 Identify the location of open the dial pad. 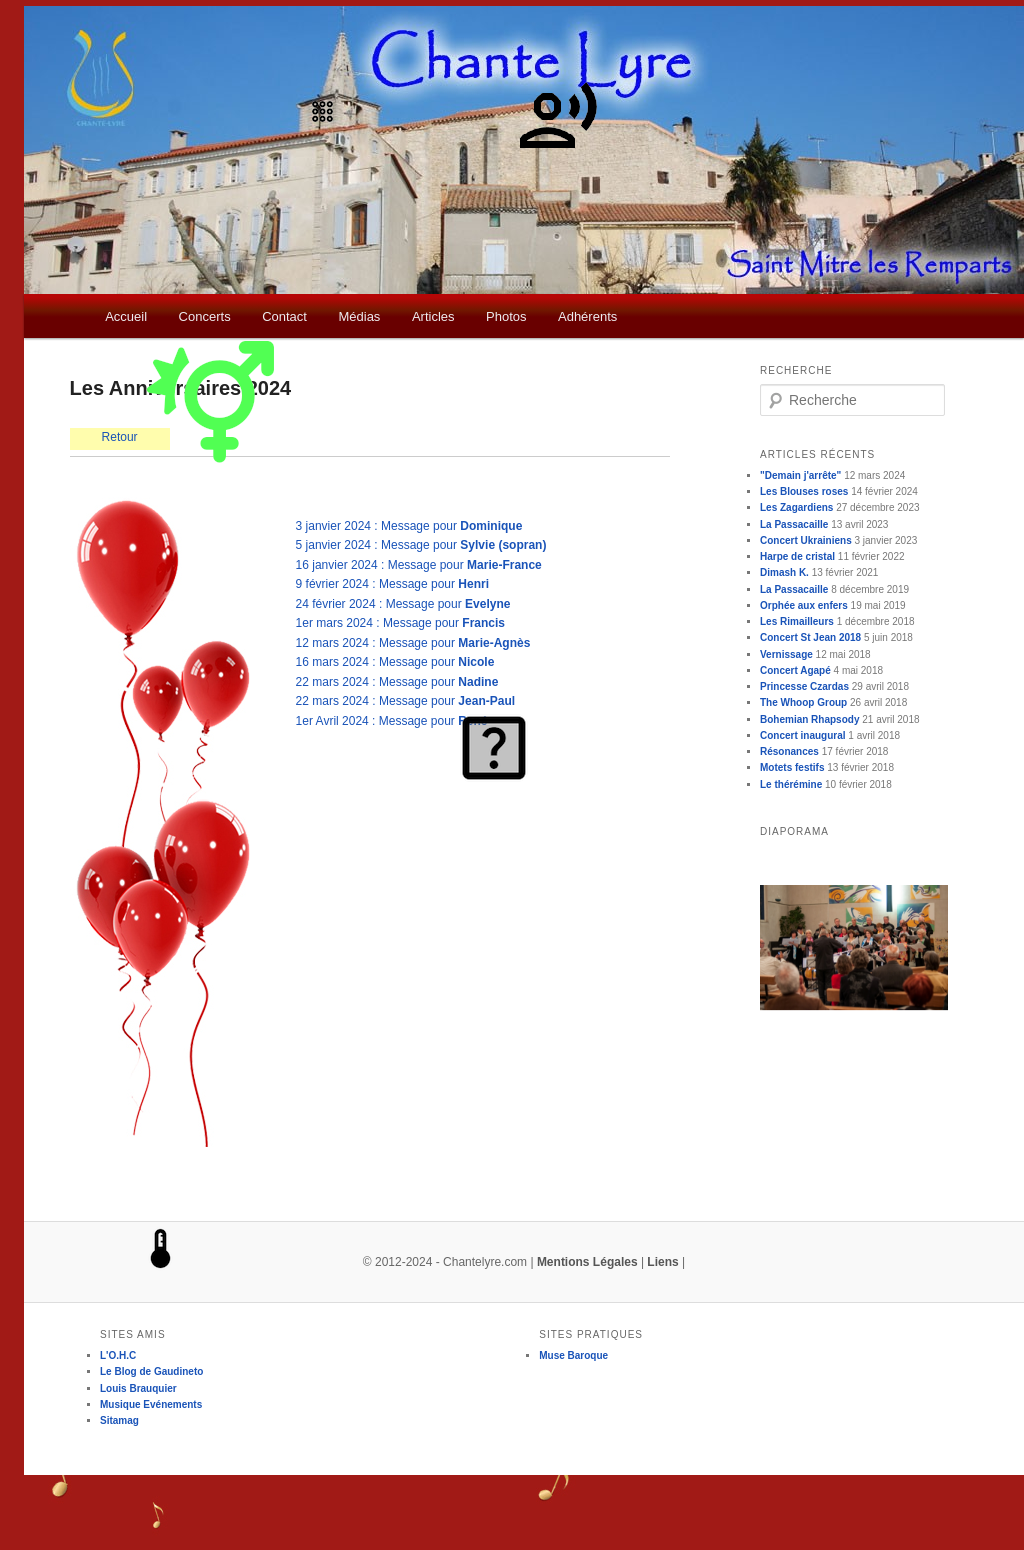
(322, 111).